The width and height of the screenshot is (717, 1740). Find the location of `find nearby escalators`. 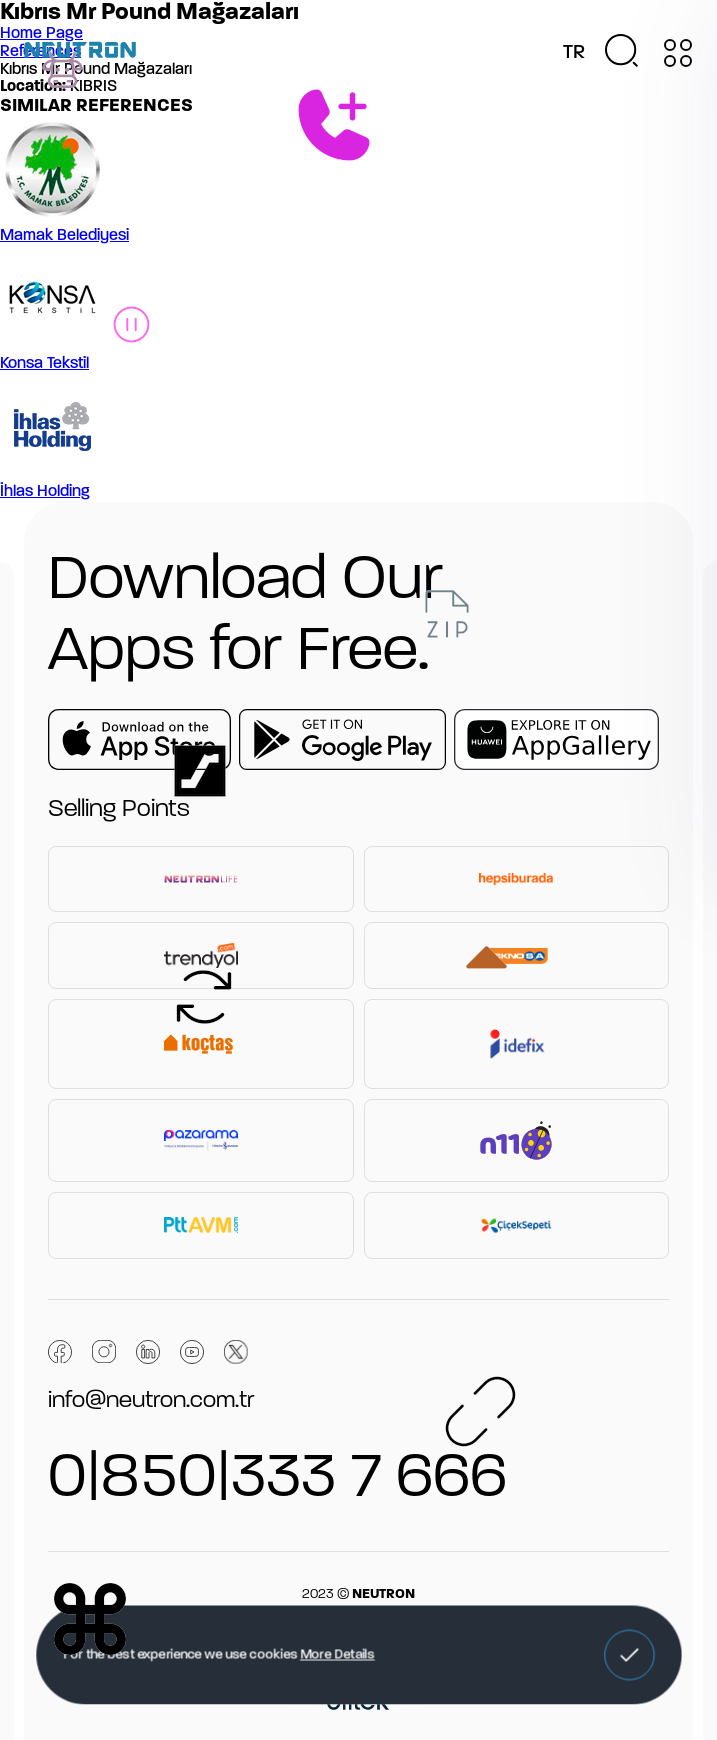

find nearby escalators is located at coordinates (200, 771).